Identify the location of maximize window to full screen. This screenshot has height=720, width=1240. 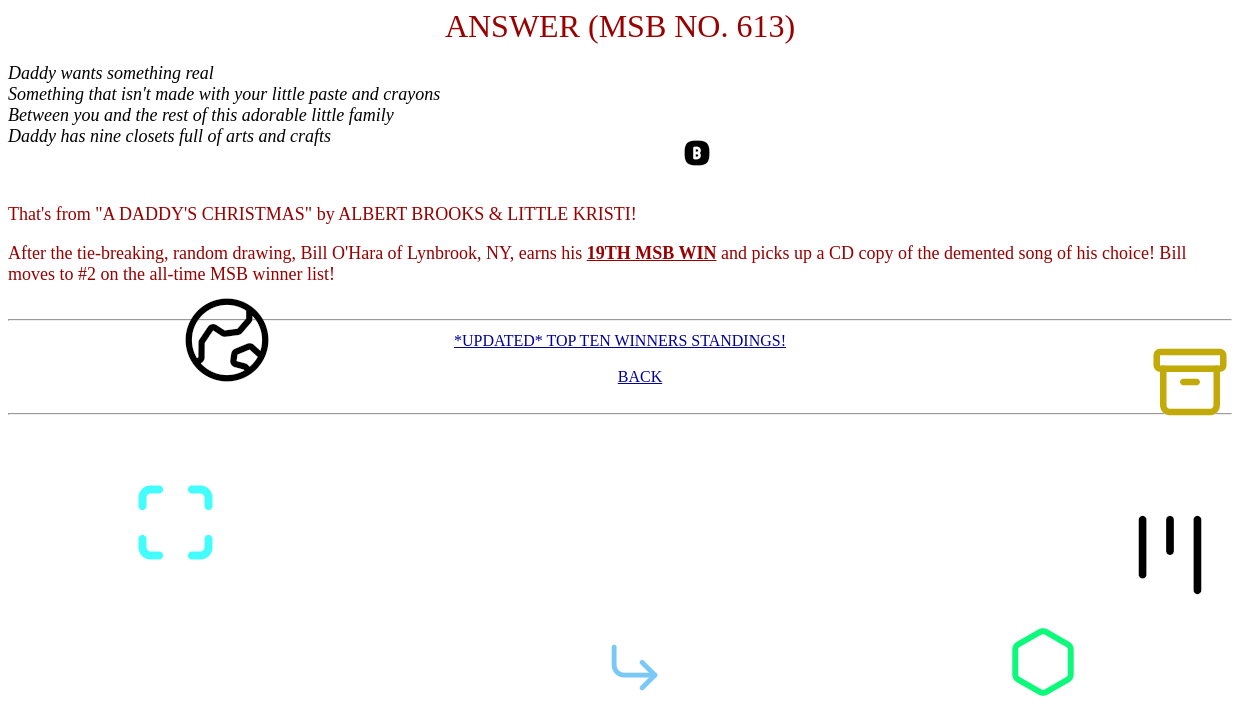
(175, 522).